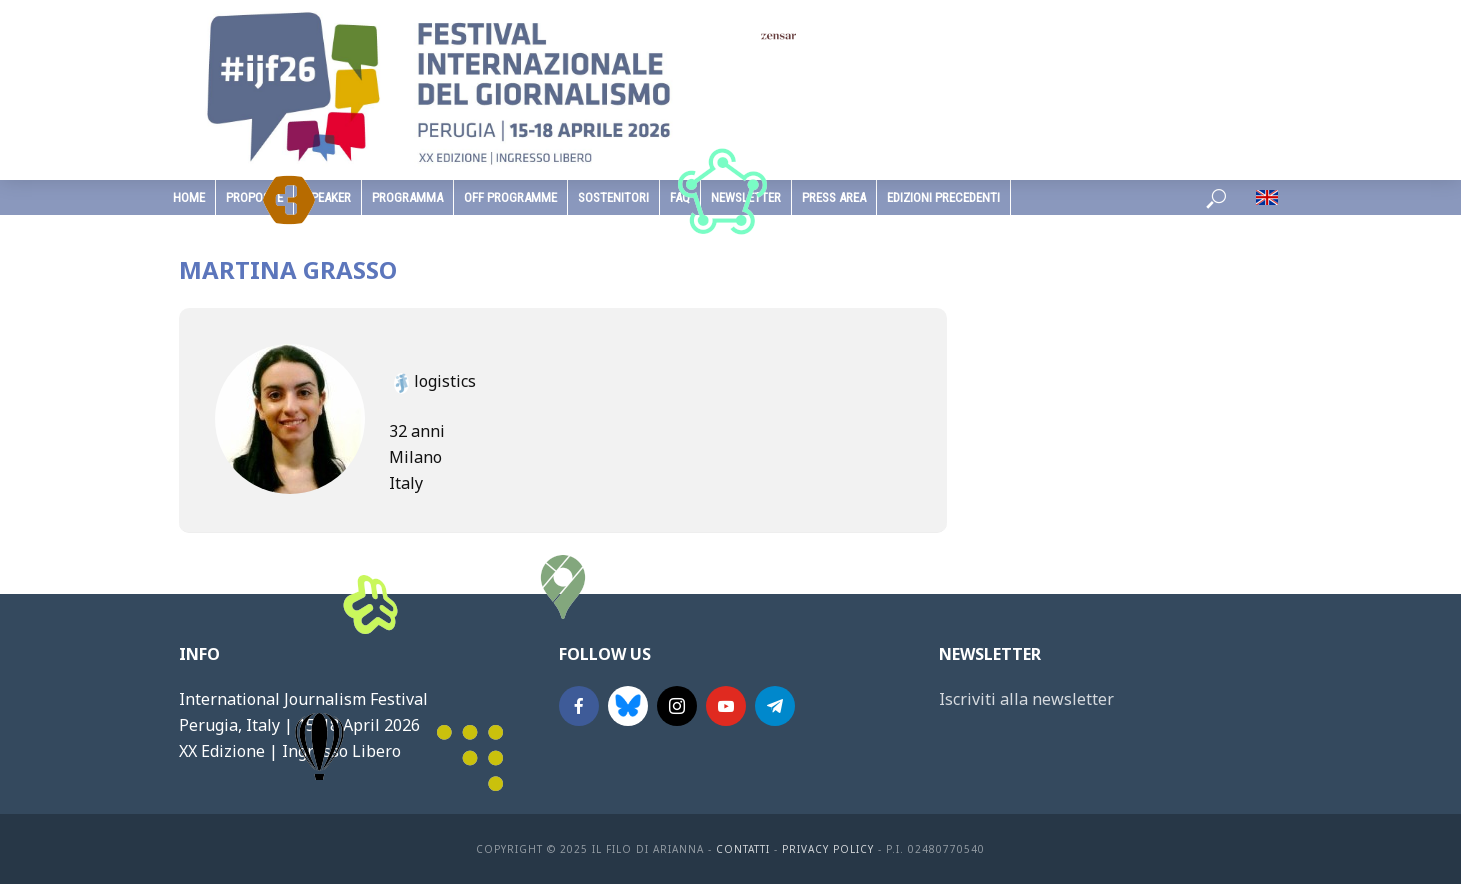 The image size is (1461, 884). Describe the element at coordinates (778, 36) in the screenshot. I see `zensar technologies company logo` at that location.